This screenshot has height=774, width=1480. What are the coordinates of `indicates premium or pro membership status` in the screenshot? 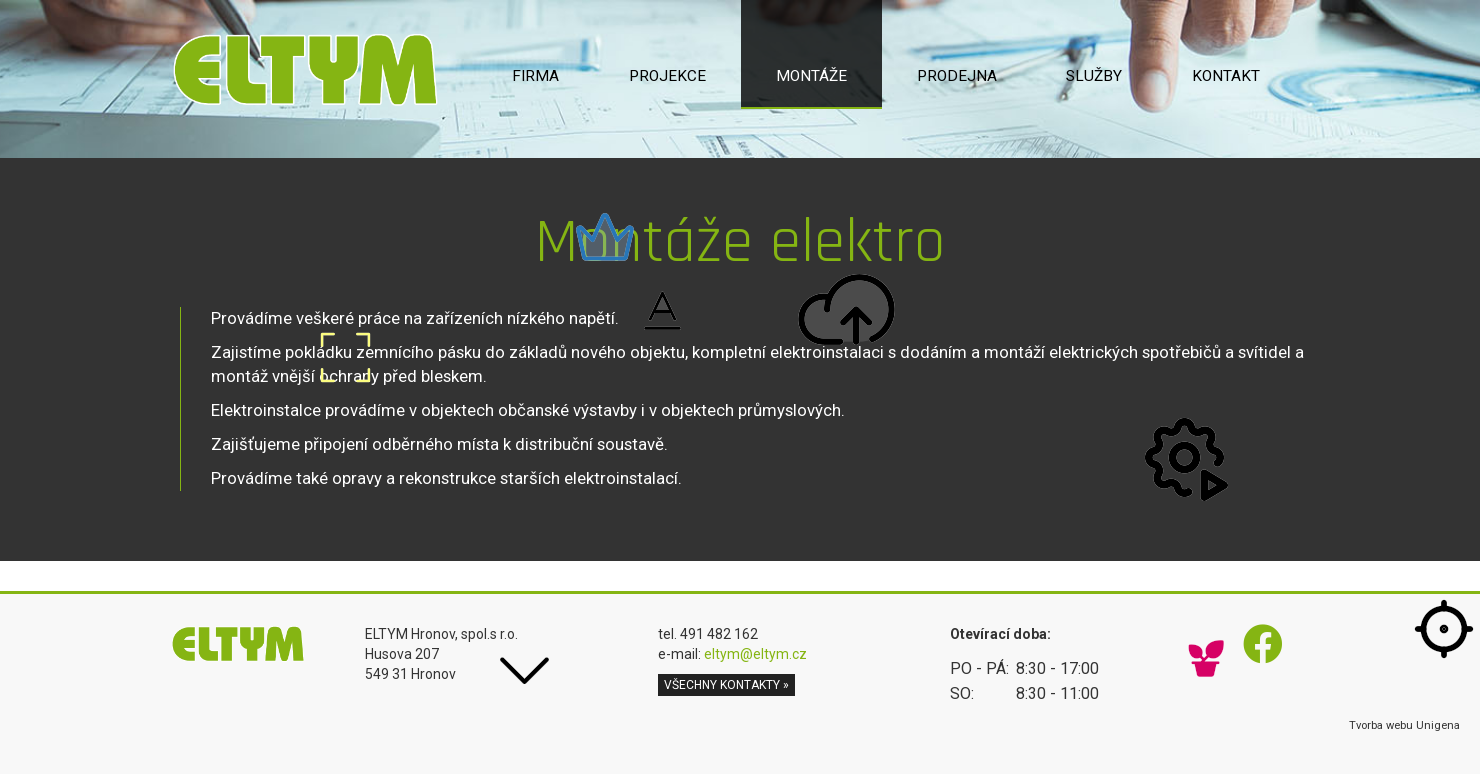 It's located at (605, 240).